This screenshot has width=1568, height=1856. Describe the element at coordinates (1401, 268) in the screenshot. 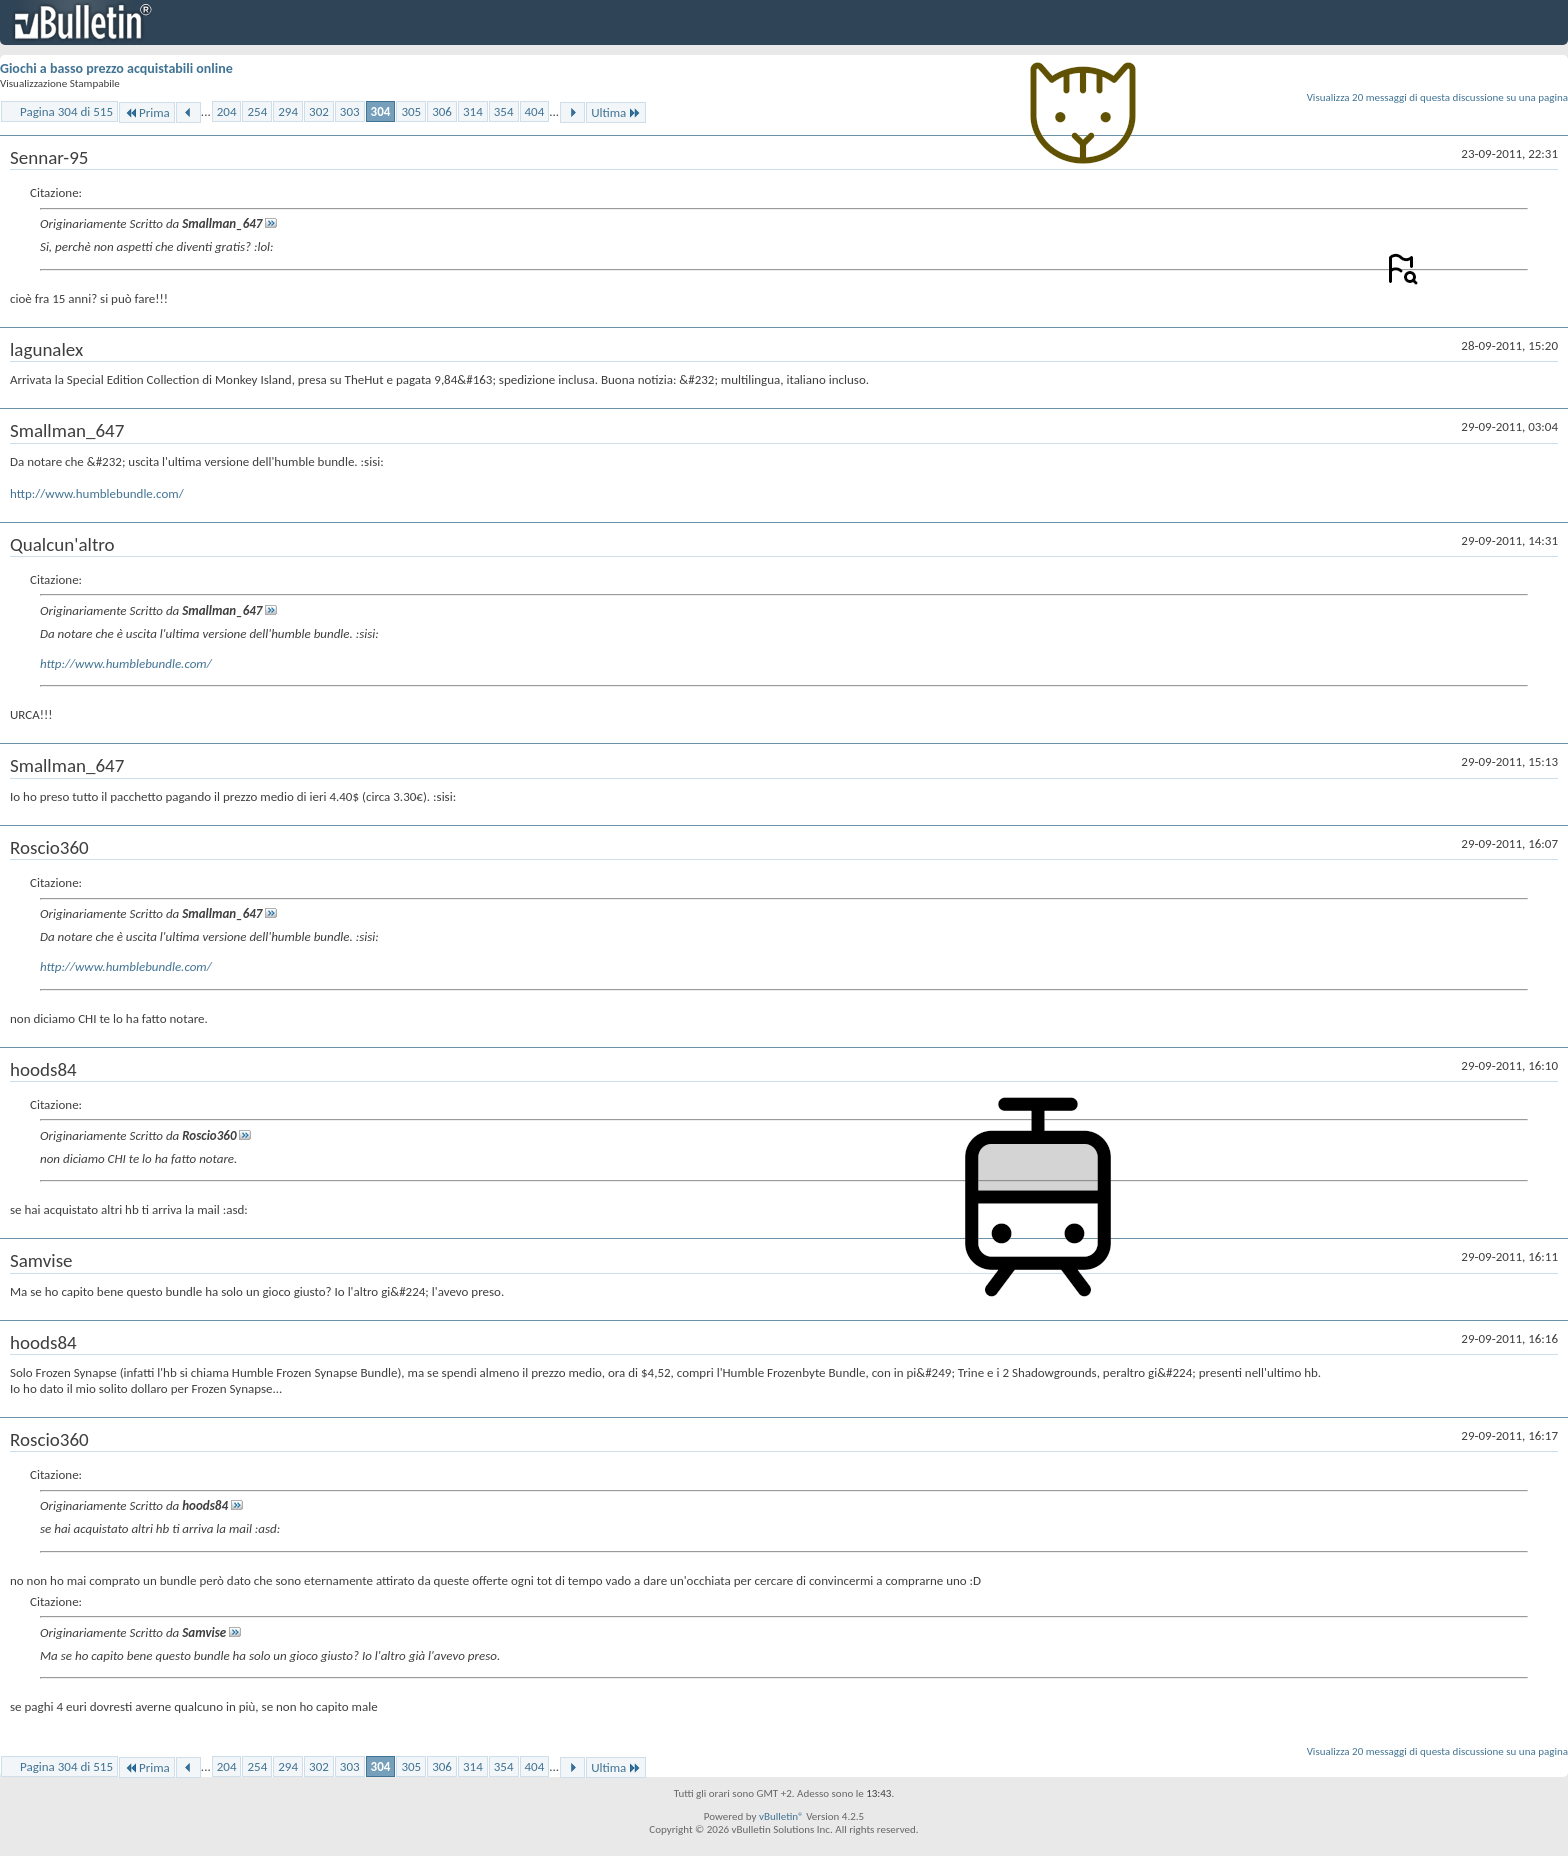

I see `search flagged items` at that location.